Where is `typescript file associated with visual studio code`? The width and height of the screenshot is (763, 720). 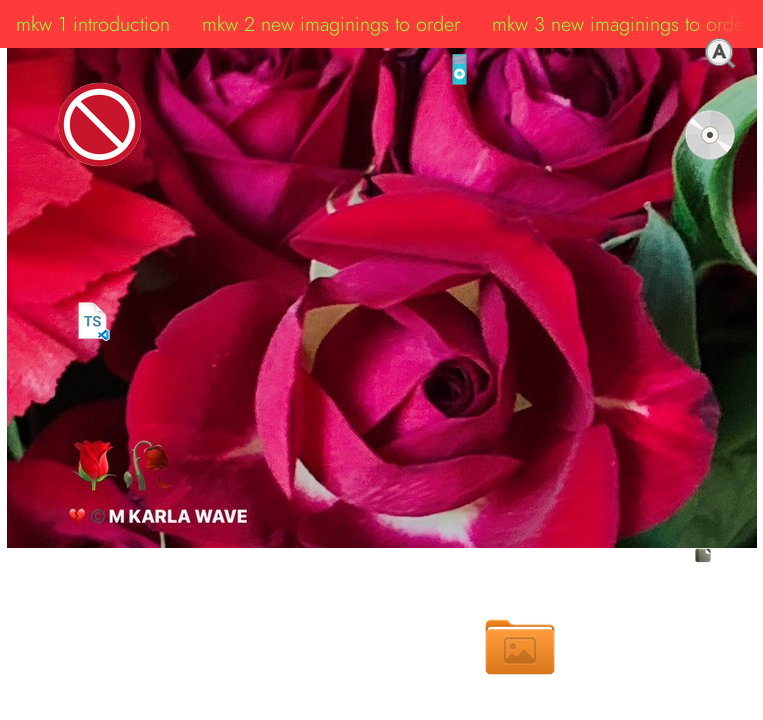 typescript file associated with visual studio code is located at coordinates (92, 321).